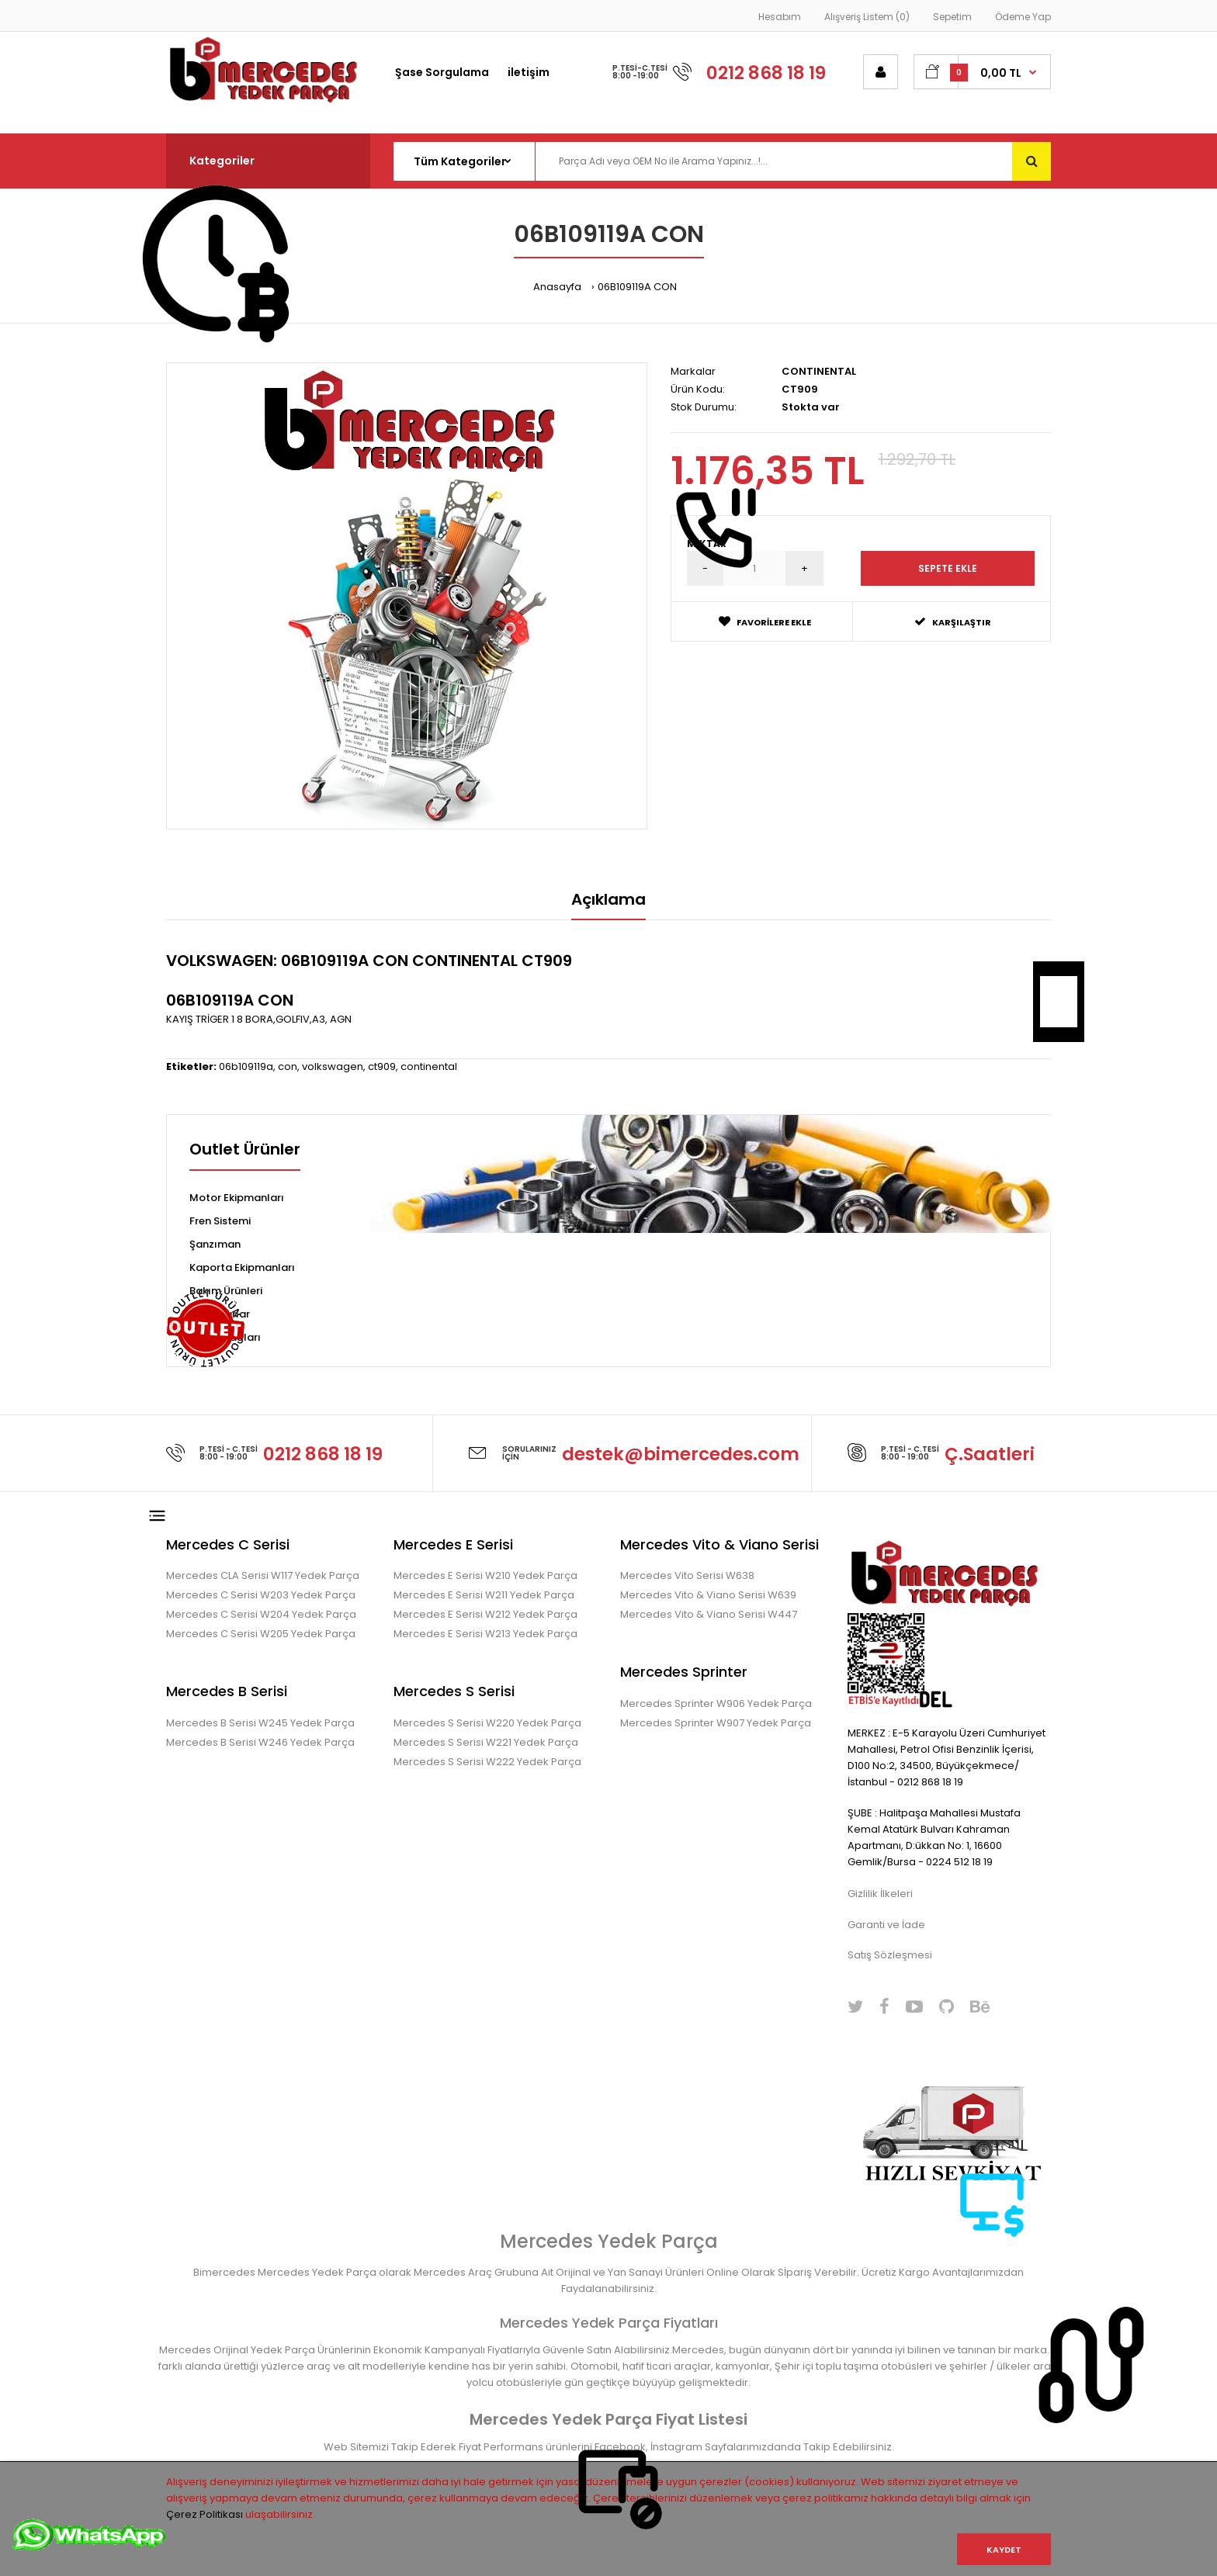 The height and width of the screenshot is (2576, 1217). I want to click on indicates an HTTP DELETE request method, so click(936, 1699).